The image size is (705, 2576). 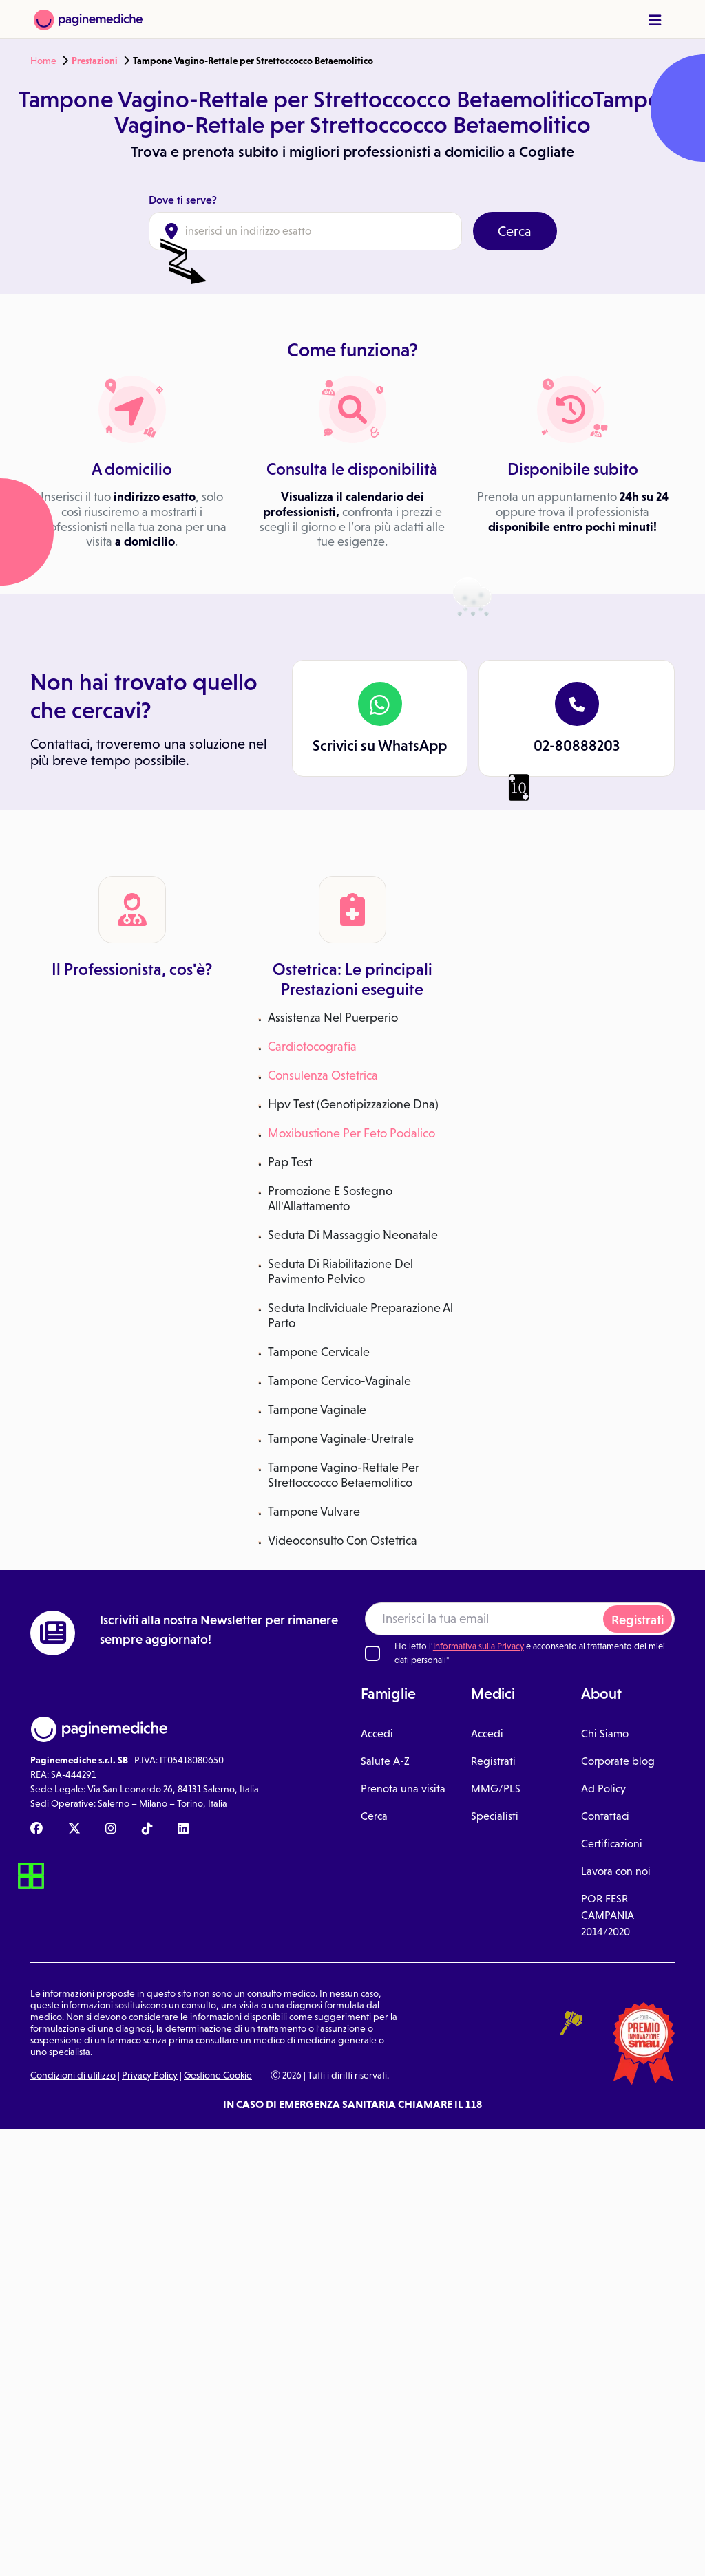 I want to click on indicates snowy weather conditions, so click(x=472, y=597).